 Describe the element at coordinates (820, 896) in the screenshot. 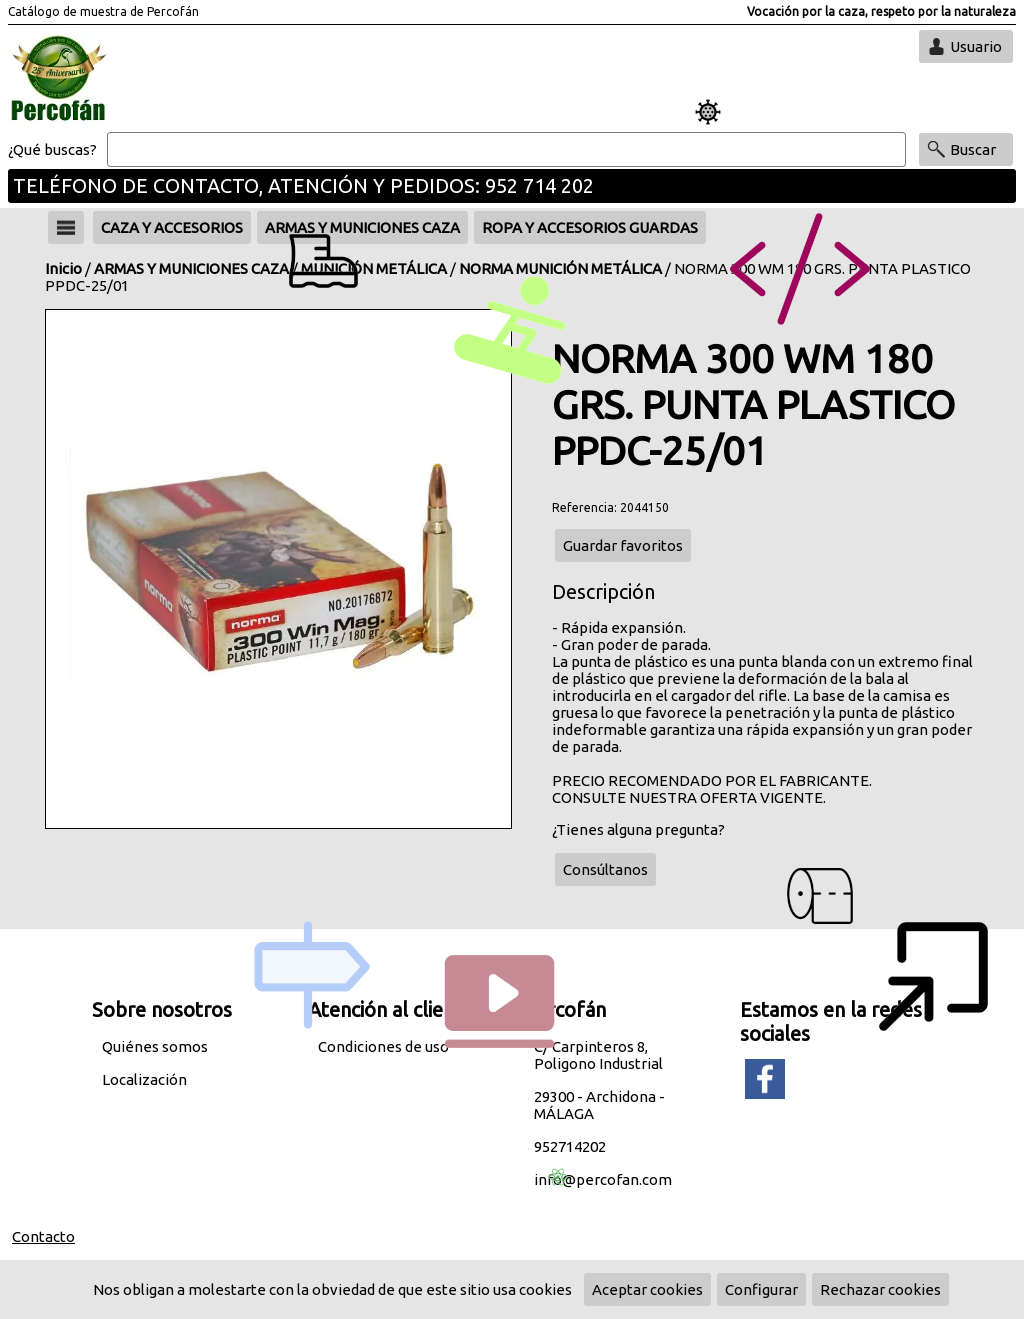

I see `bathroom or restroom location indicator` at that location.